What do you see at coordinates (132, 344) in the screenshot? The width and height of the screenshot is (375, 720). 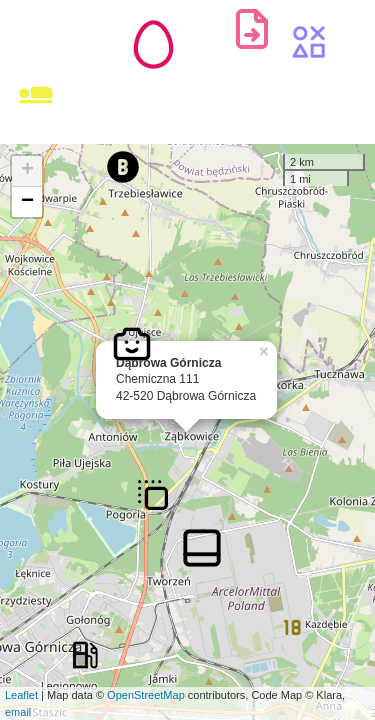 I see `switch to front-facing camera` at bounding box center [132, 344].